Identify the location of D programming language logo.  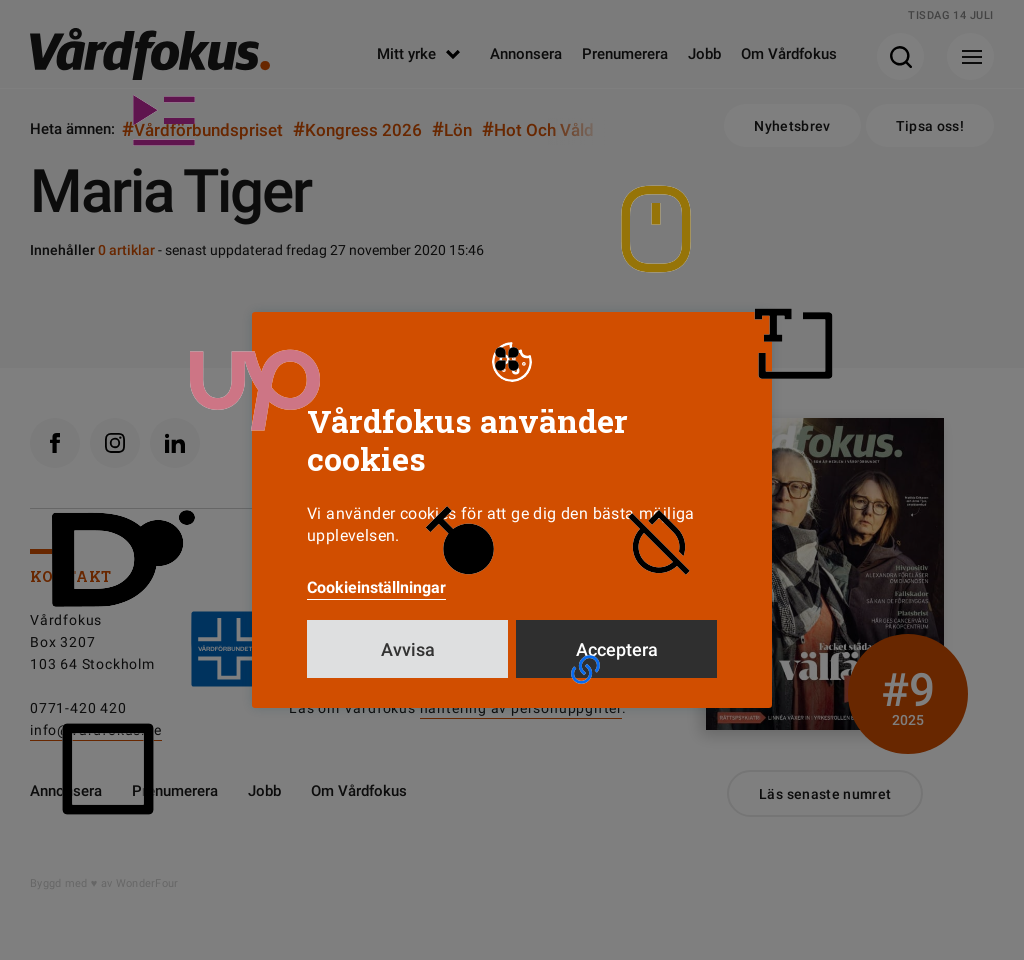
(123, 558).